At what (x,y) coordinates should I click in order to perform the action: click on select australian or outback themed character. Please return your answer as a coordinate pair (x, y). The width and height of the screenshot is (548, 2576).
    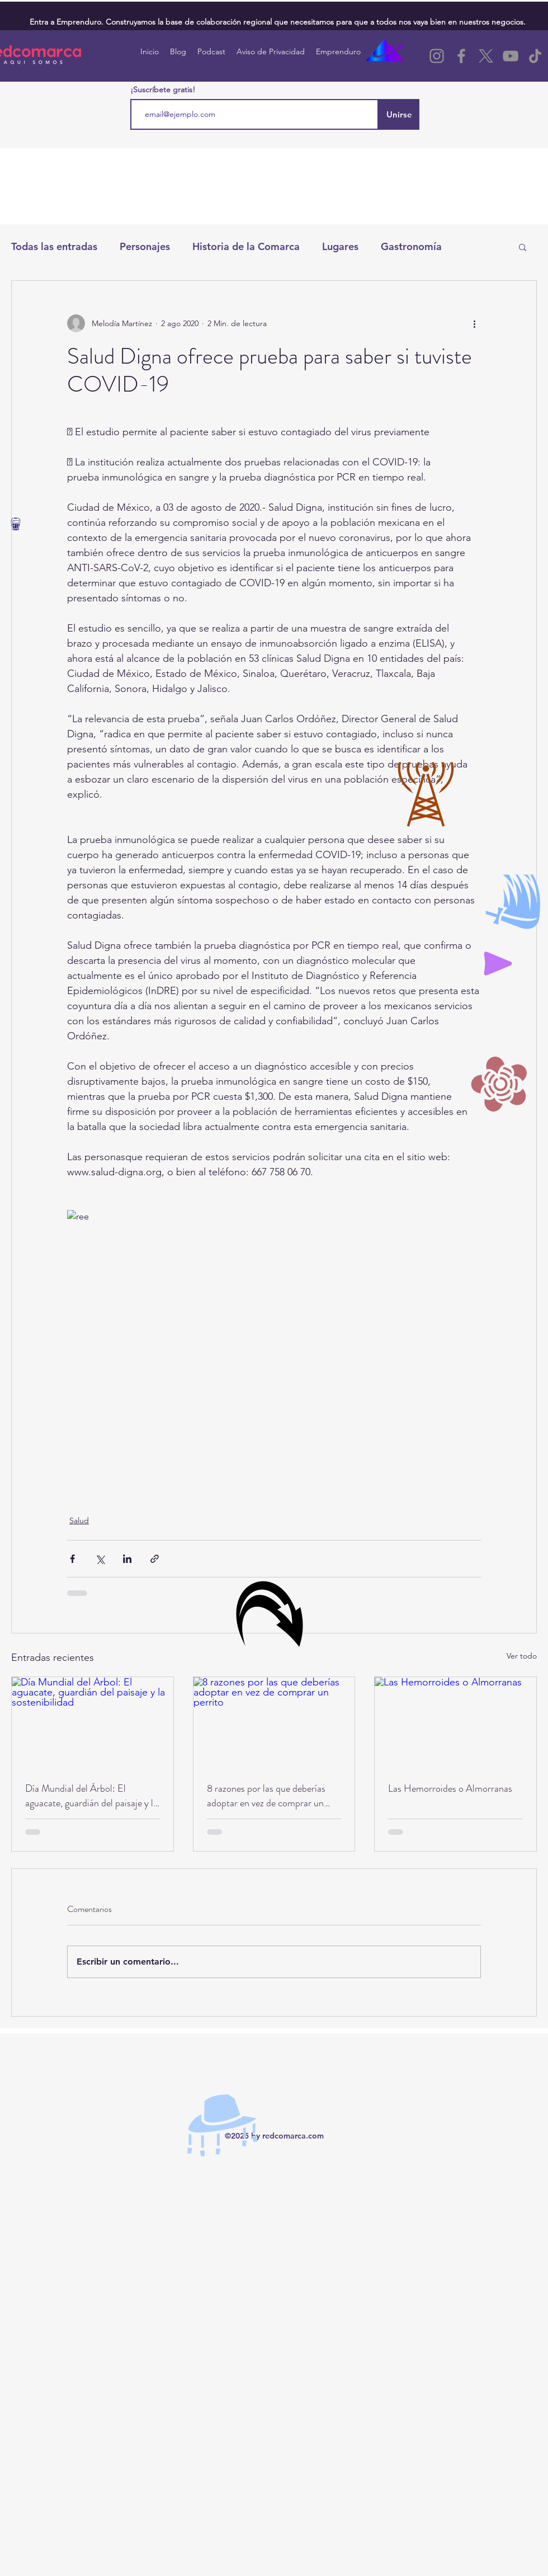
    Looking at the image, I should click on (222, 2125).